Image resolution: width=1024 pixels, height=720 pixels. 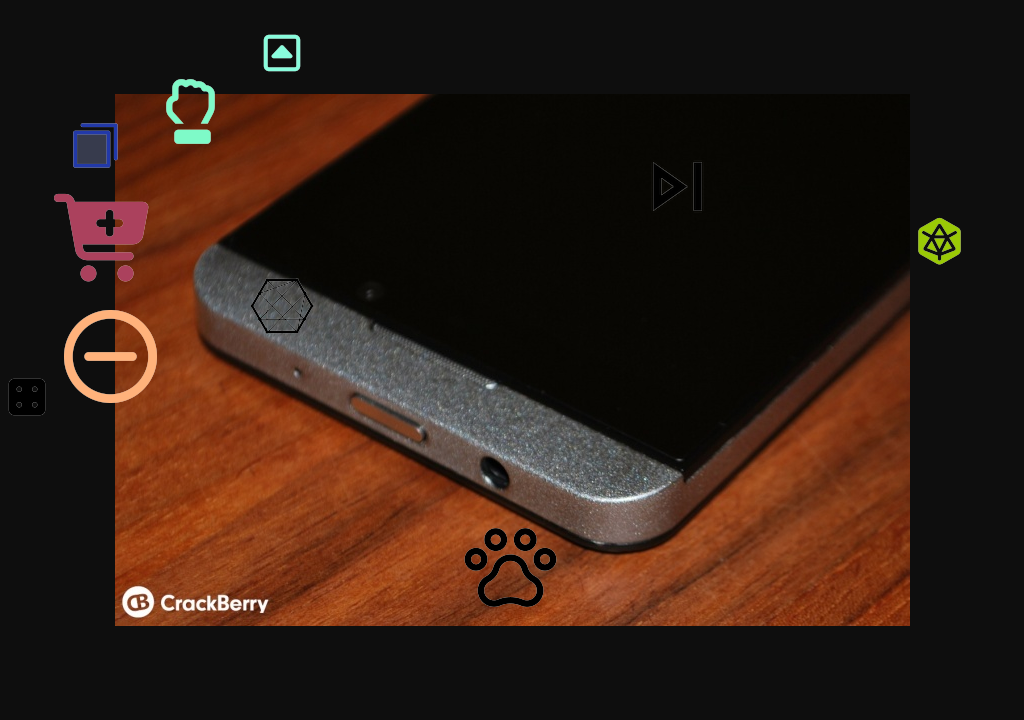 I want to click on rock gesture for rock-paper-scissors game, so click(x=190, y=111).